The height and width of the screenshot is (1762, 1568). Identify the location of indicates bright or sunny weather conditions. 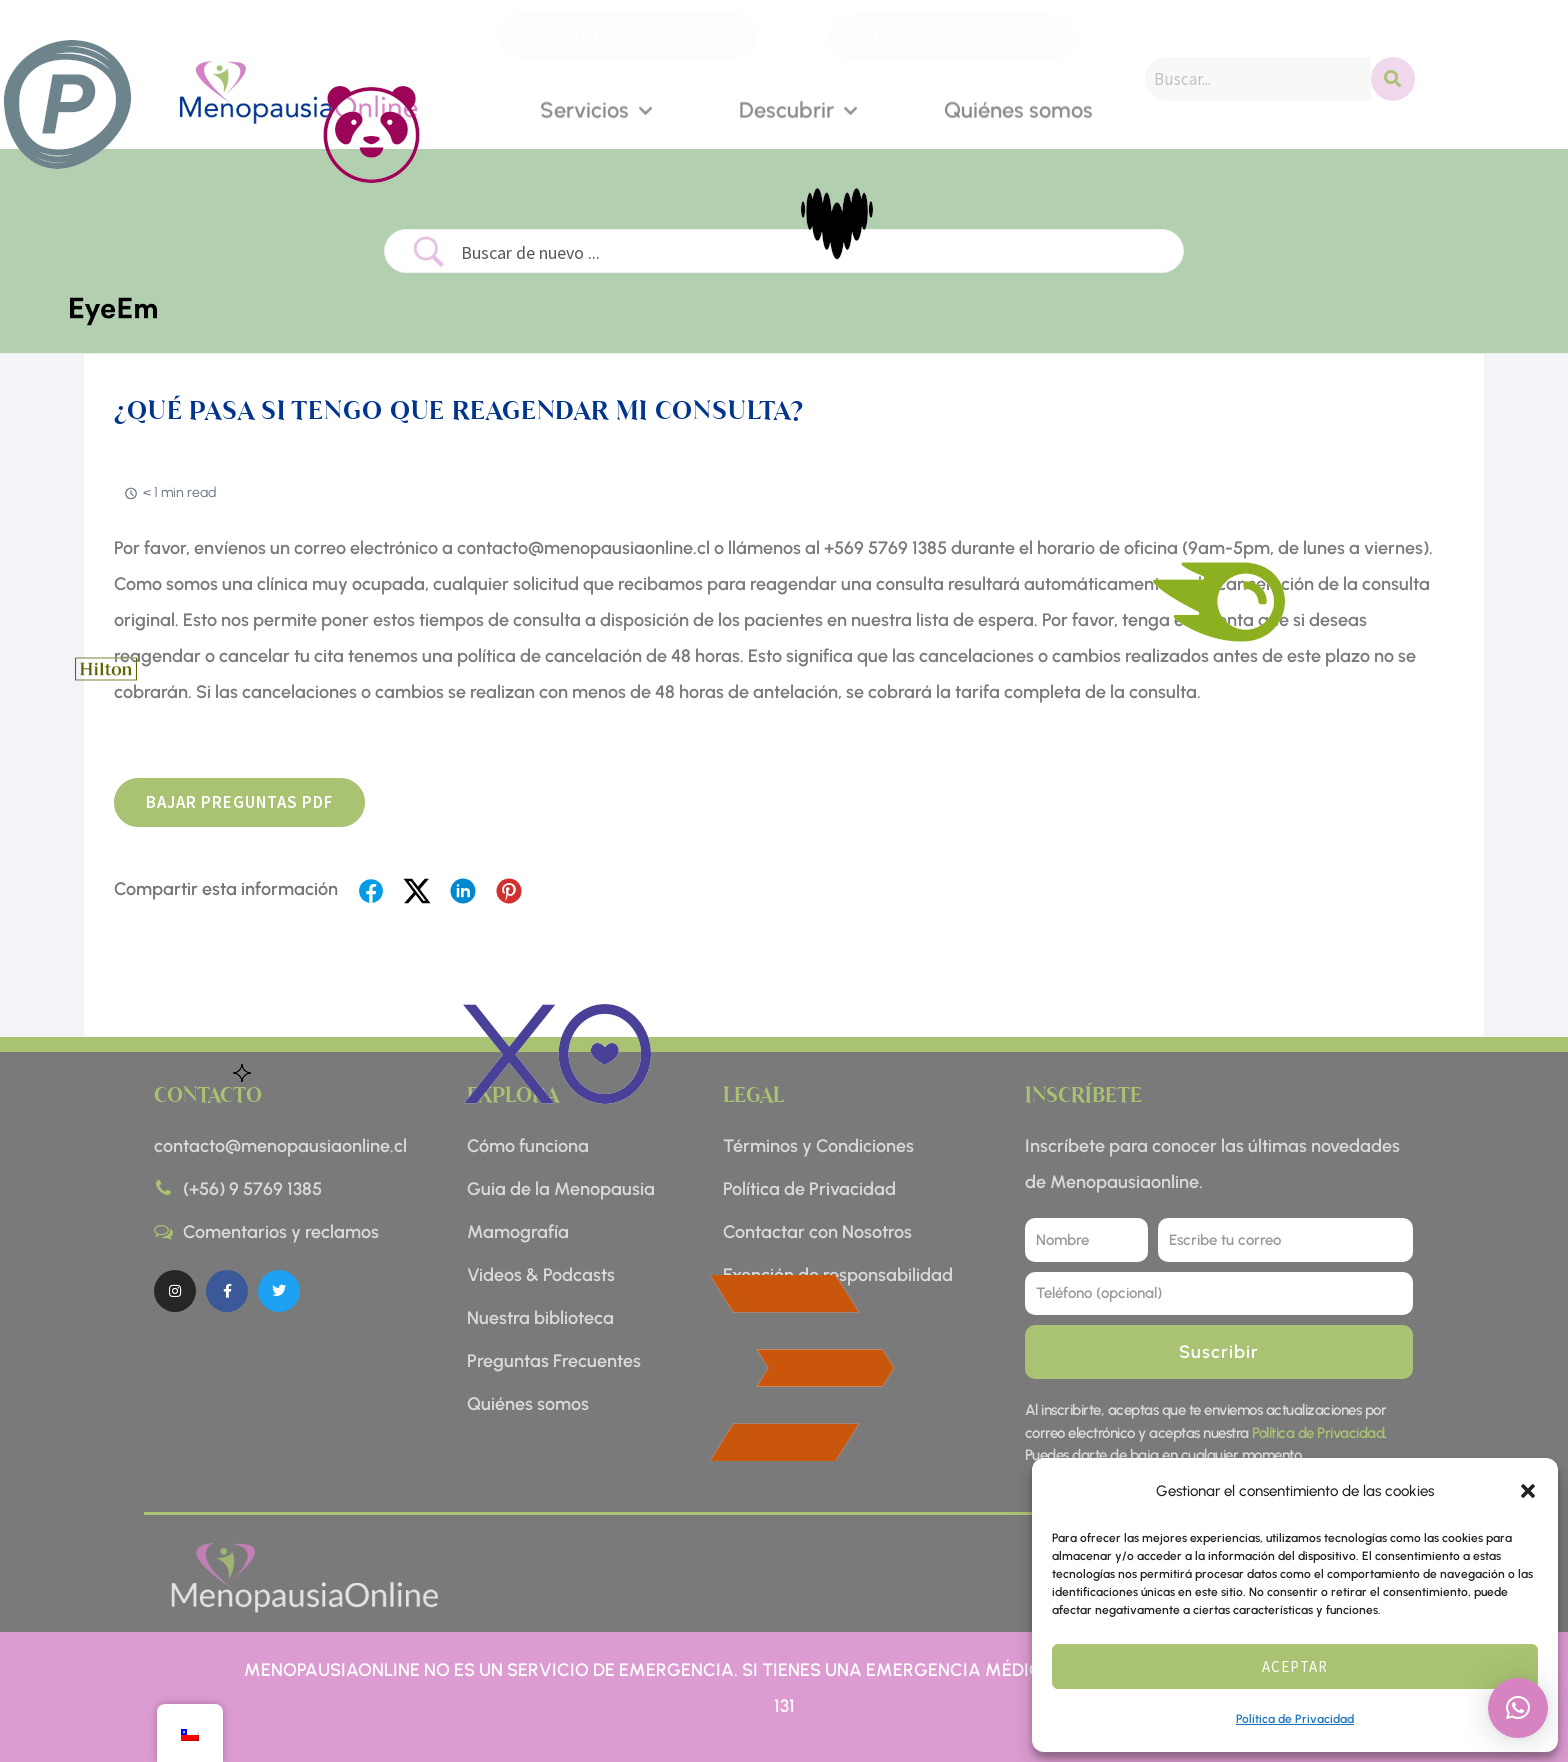
(242, 1073).